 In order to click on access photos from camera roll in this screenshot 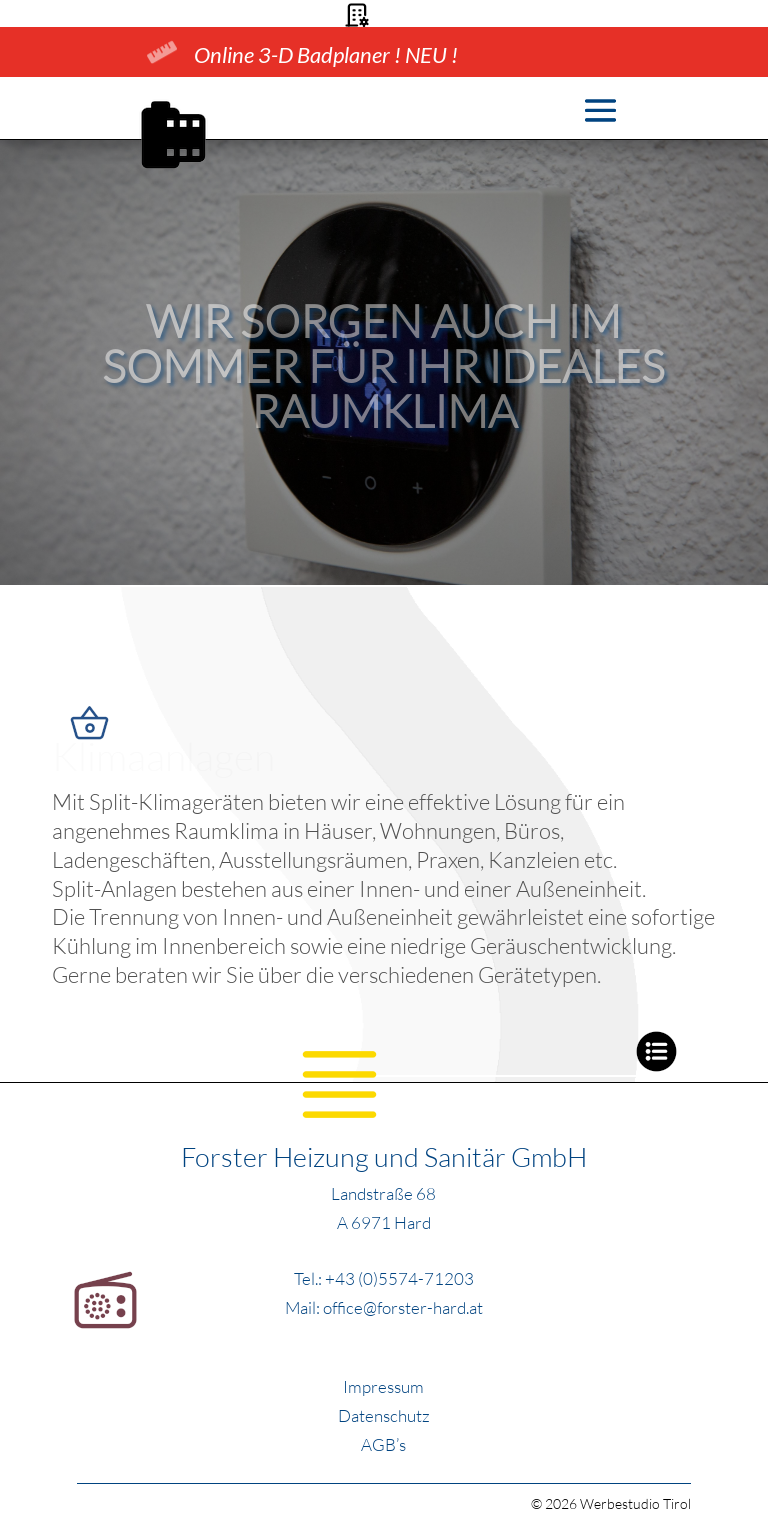, I will do `click(173, 136)`.